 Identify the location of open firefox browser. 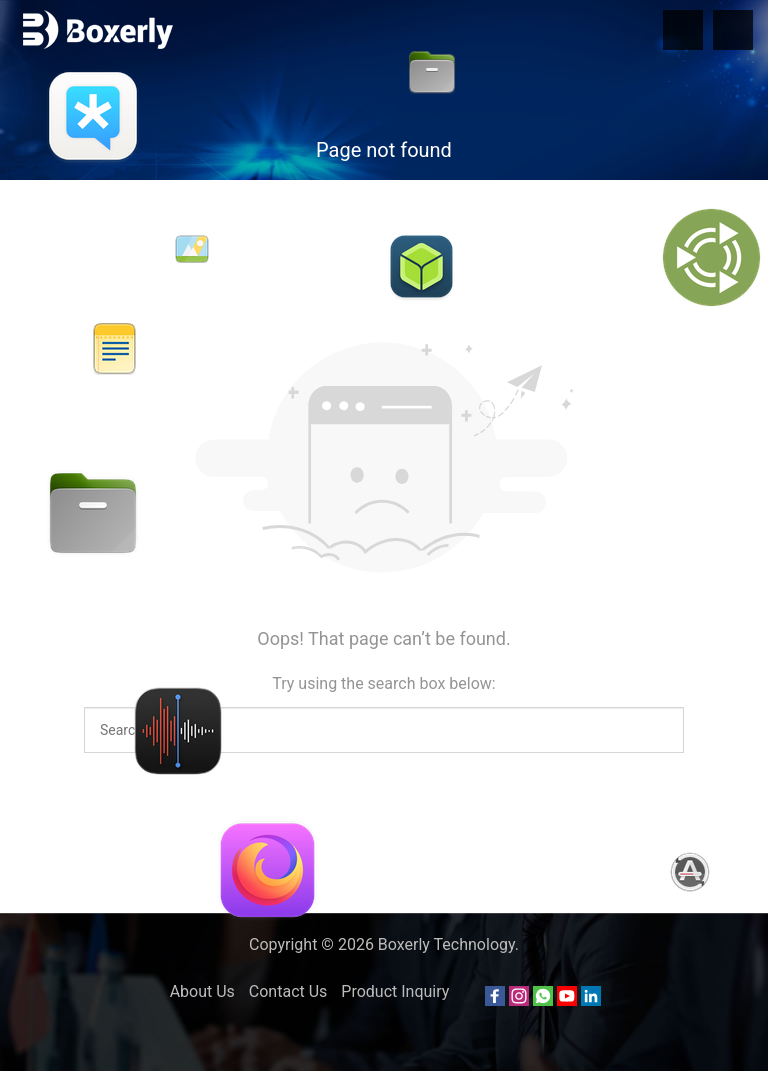
(267, 868).